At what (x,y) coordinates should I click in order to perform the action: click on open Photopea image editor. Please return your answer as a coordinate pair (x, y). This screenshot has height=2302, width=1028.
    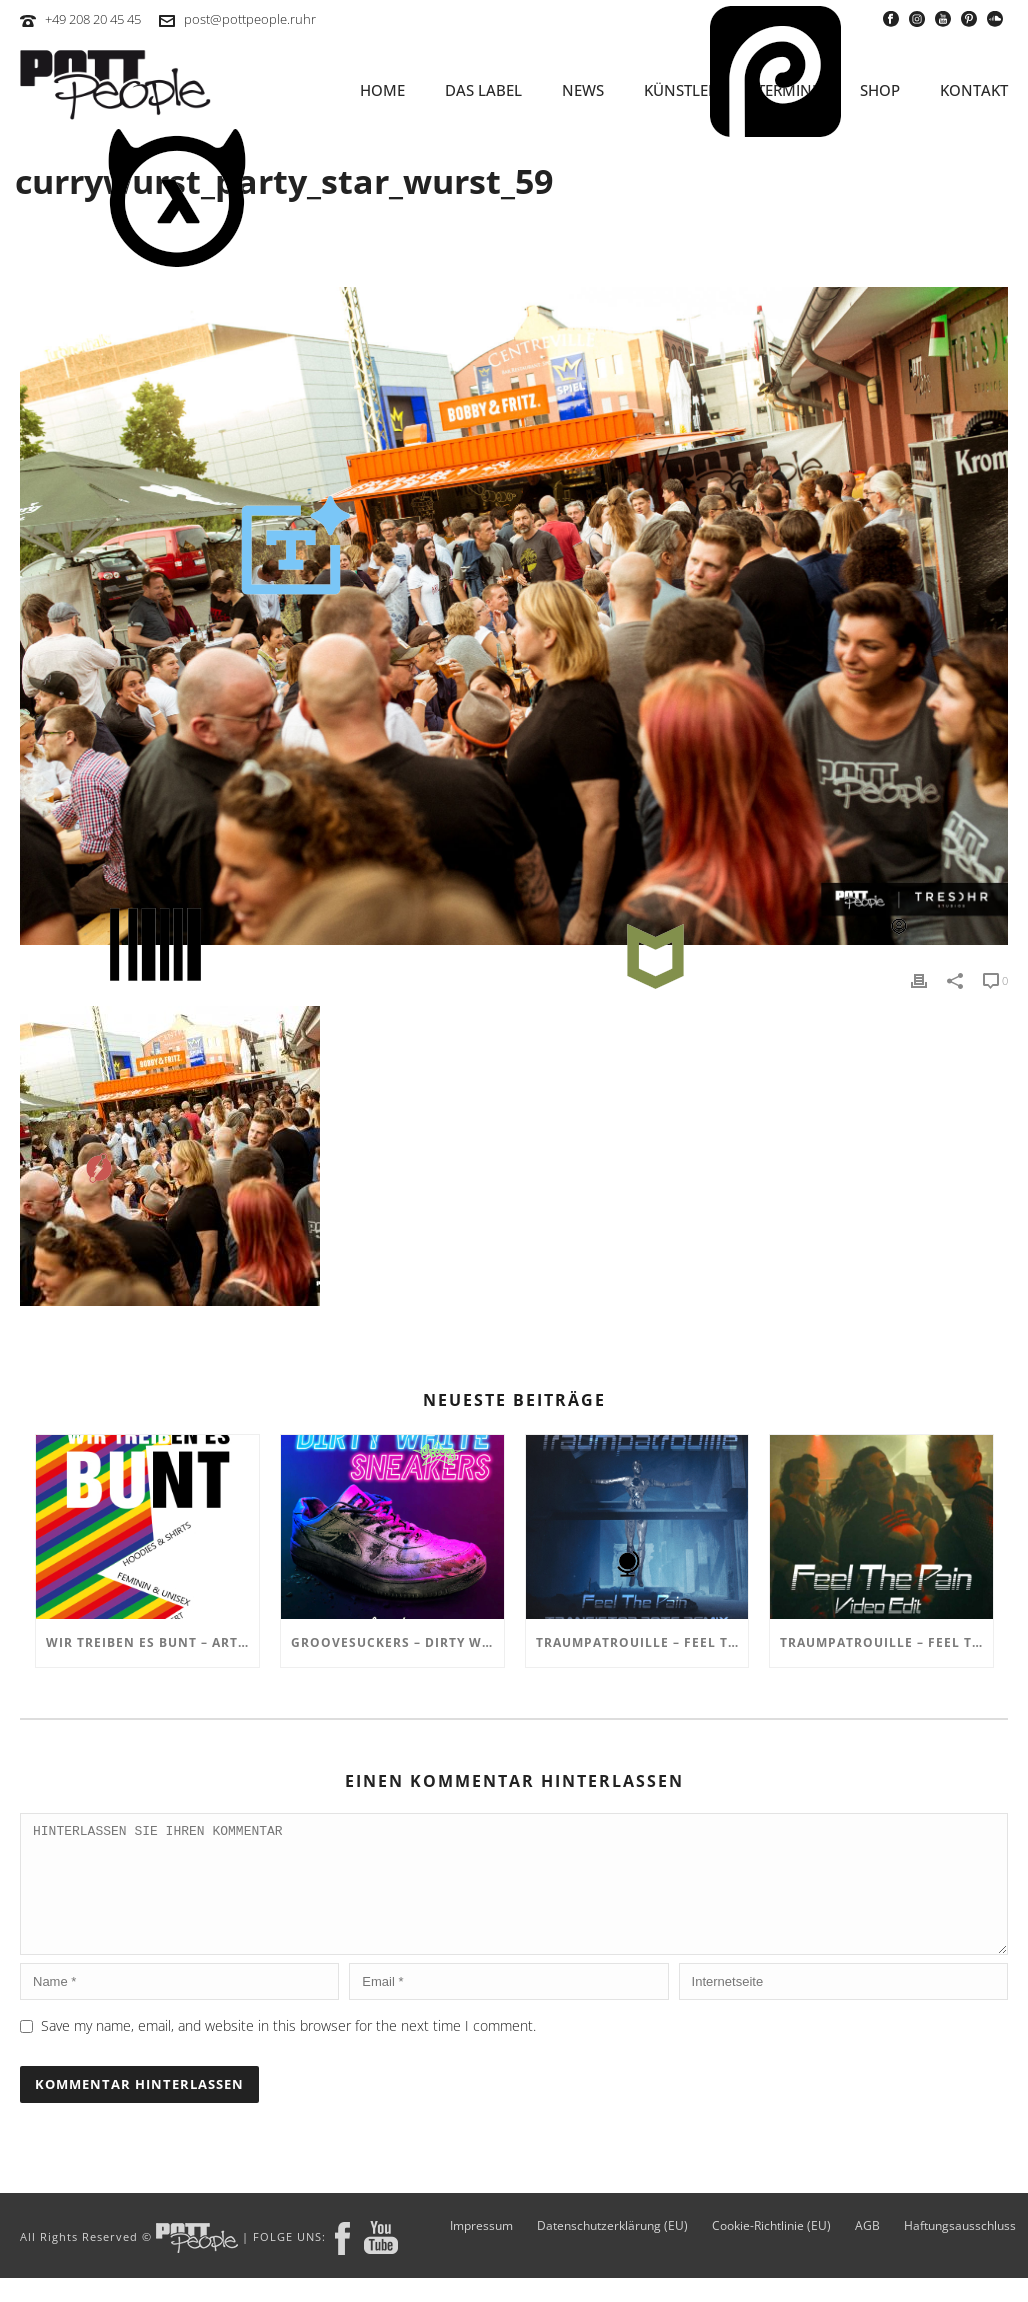
    Looking at the image, I should click on (775, 71).